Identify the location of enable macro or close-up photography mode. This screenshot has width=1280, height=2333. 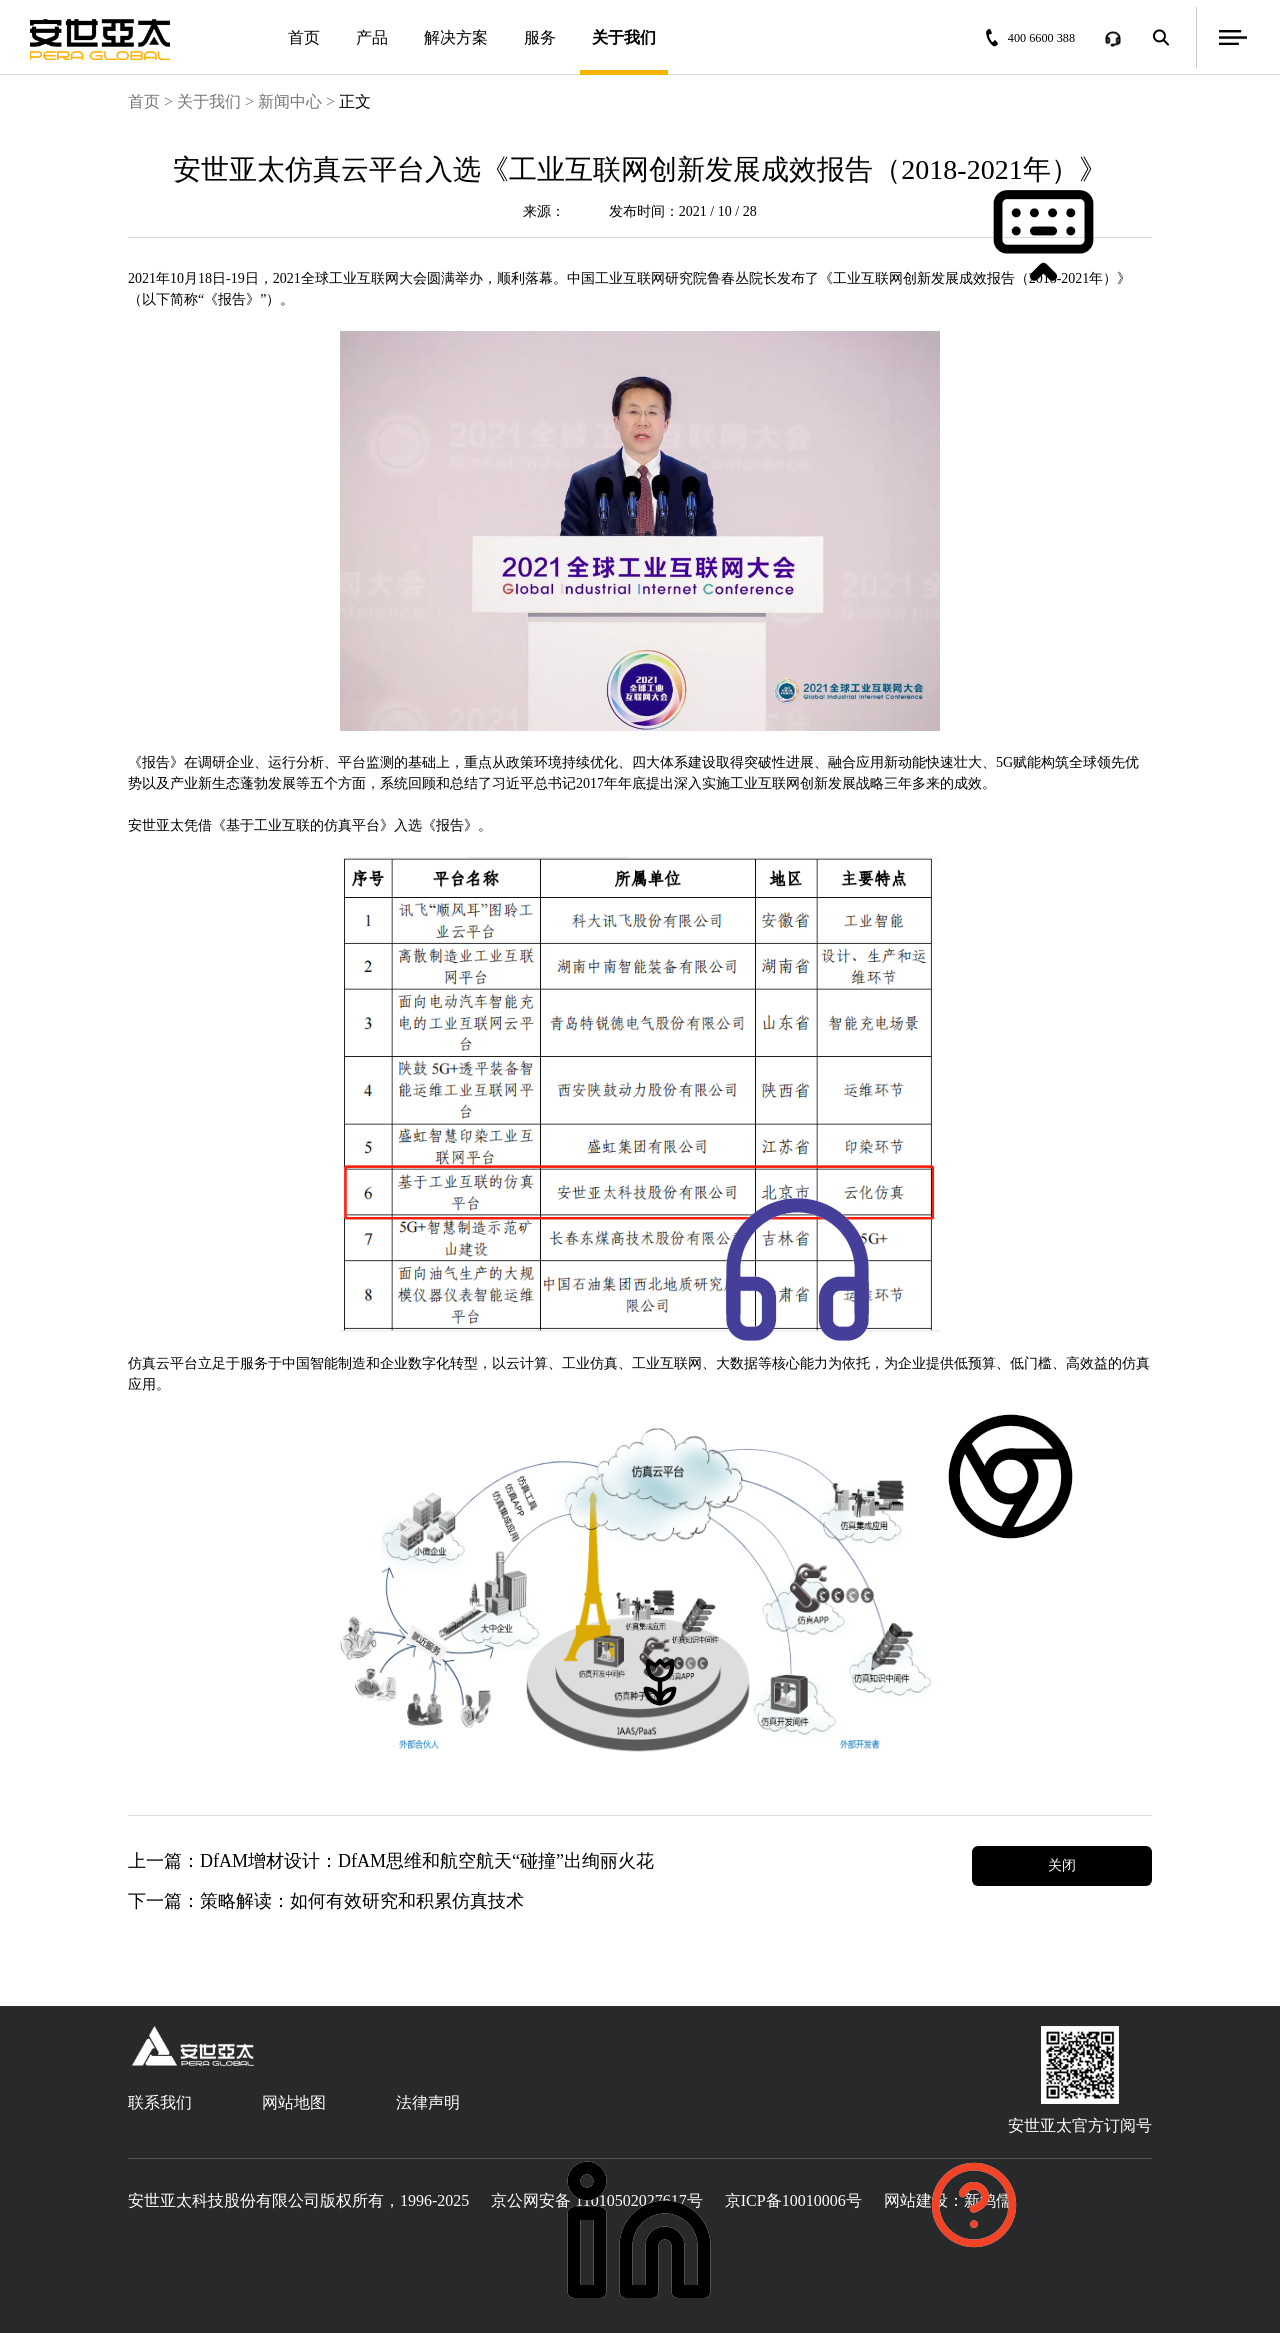
(660, 1682).